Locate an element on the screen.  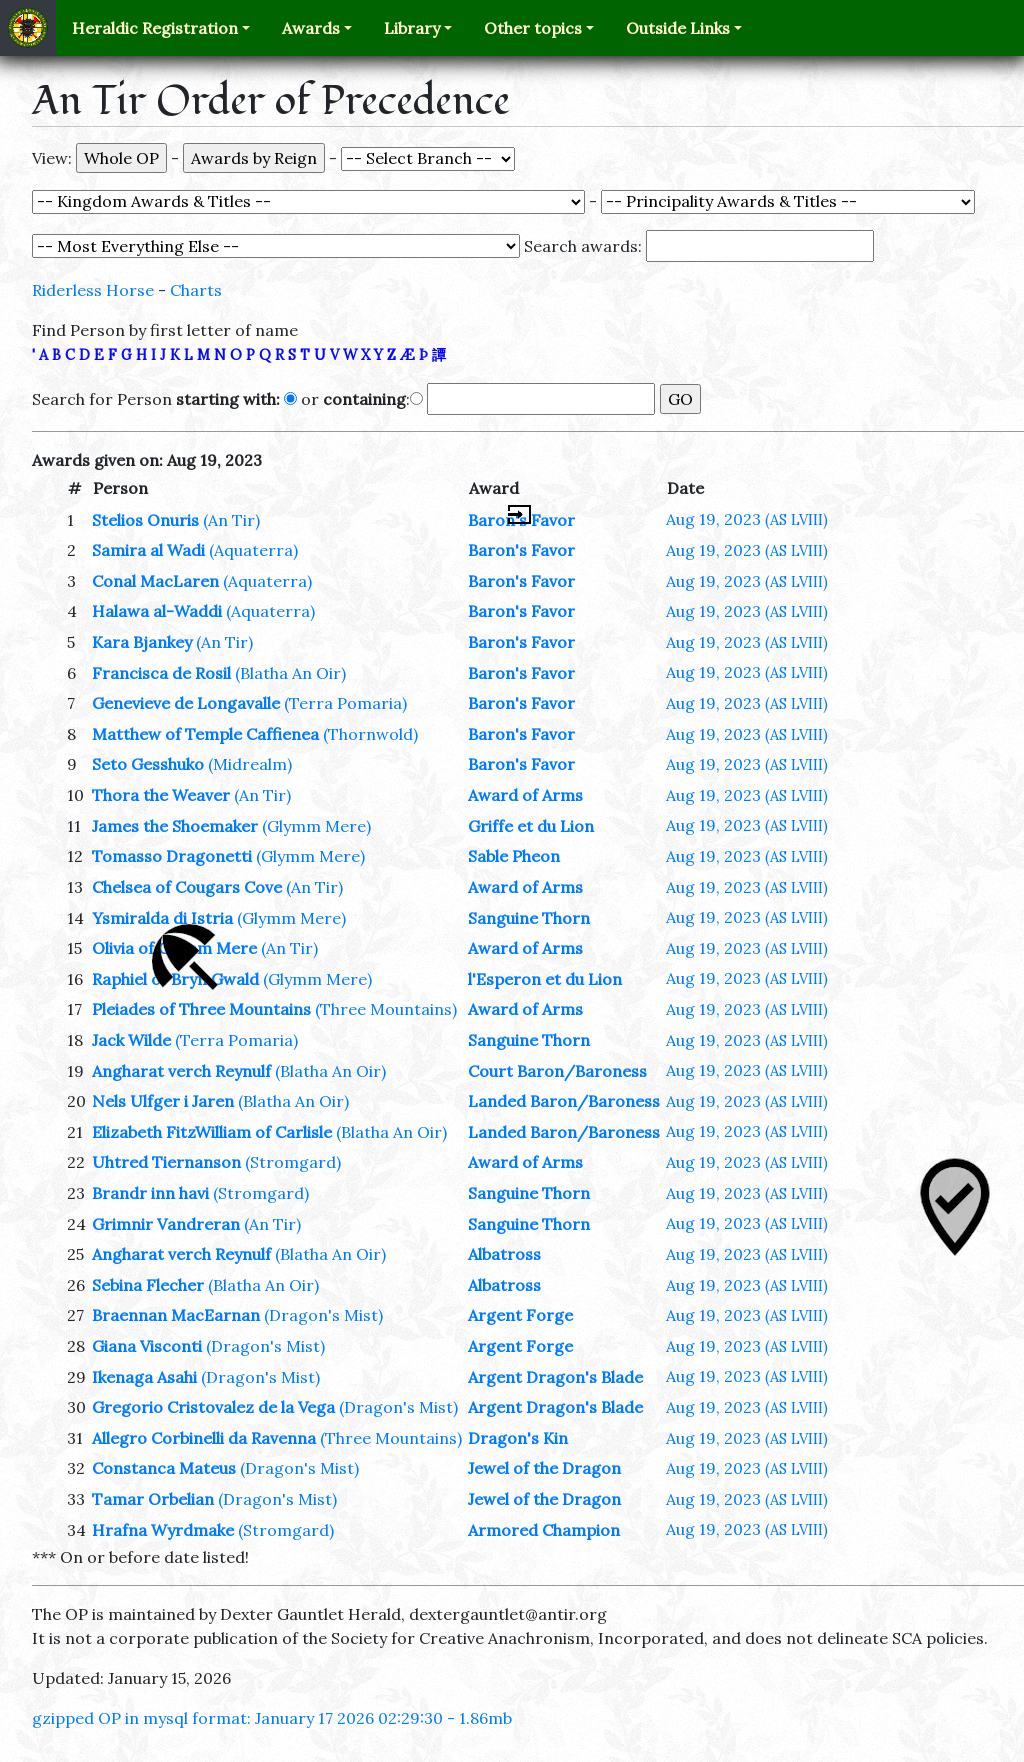
import or input data into the application is located at coordinates (519, 514).